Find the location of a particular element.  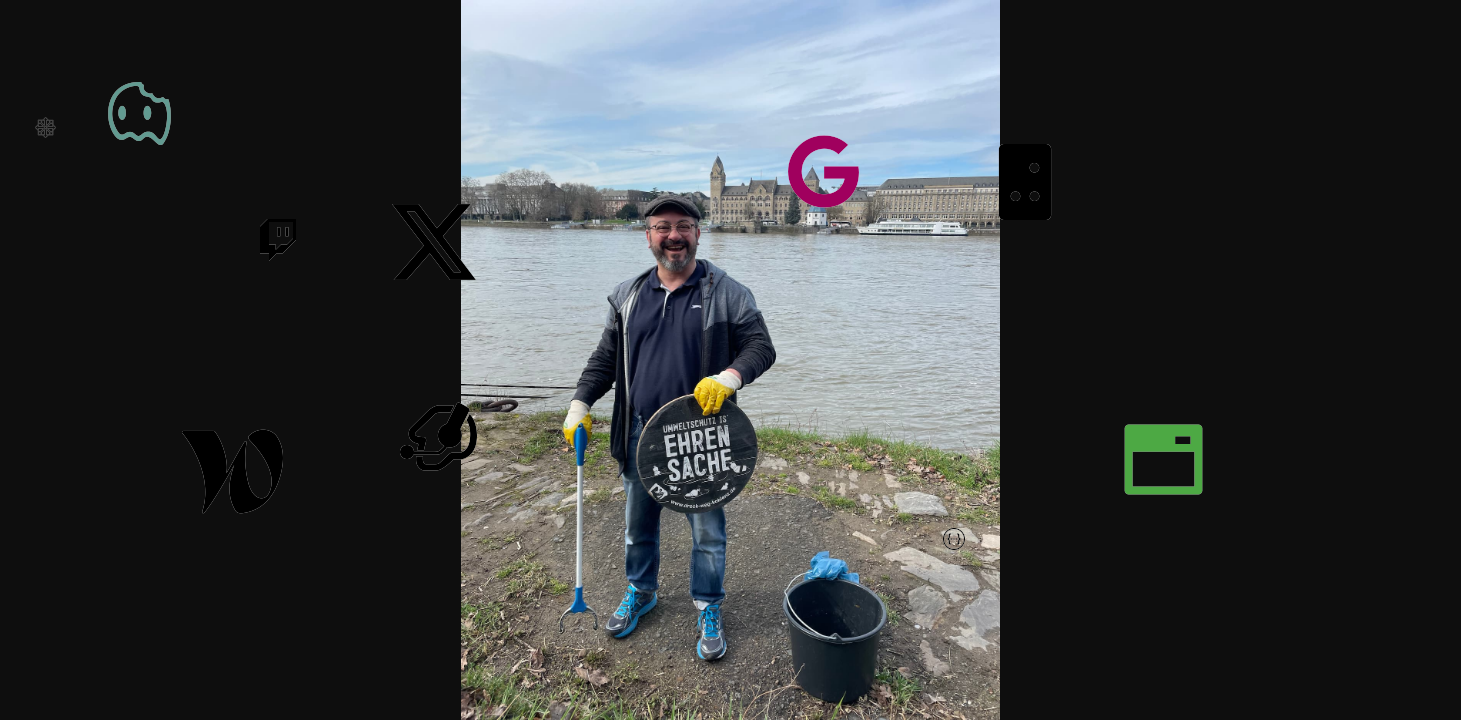

visit welcome to the jungle job platform is located at coordinates (232, 471).